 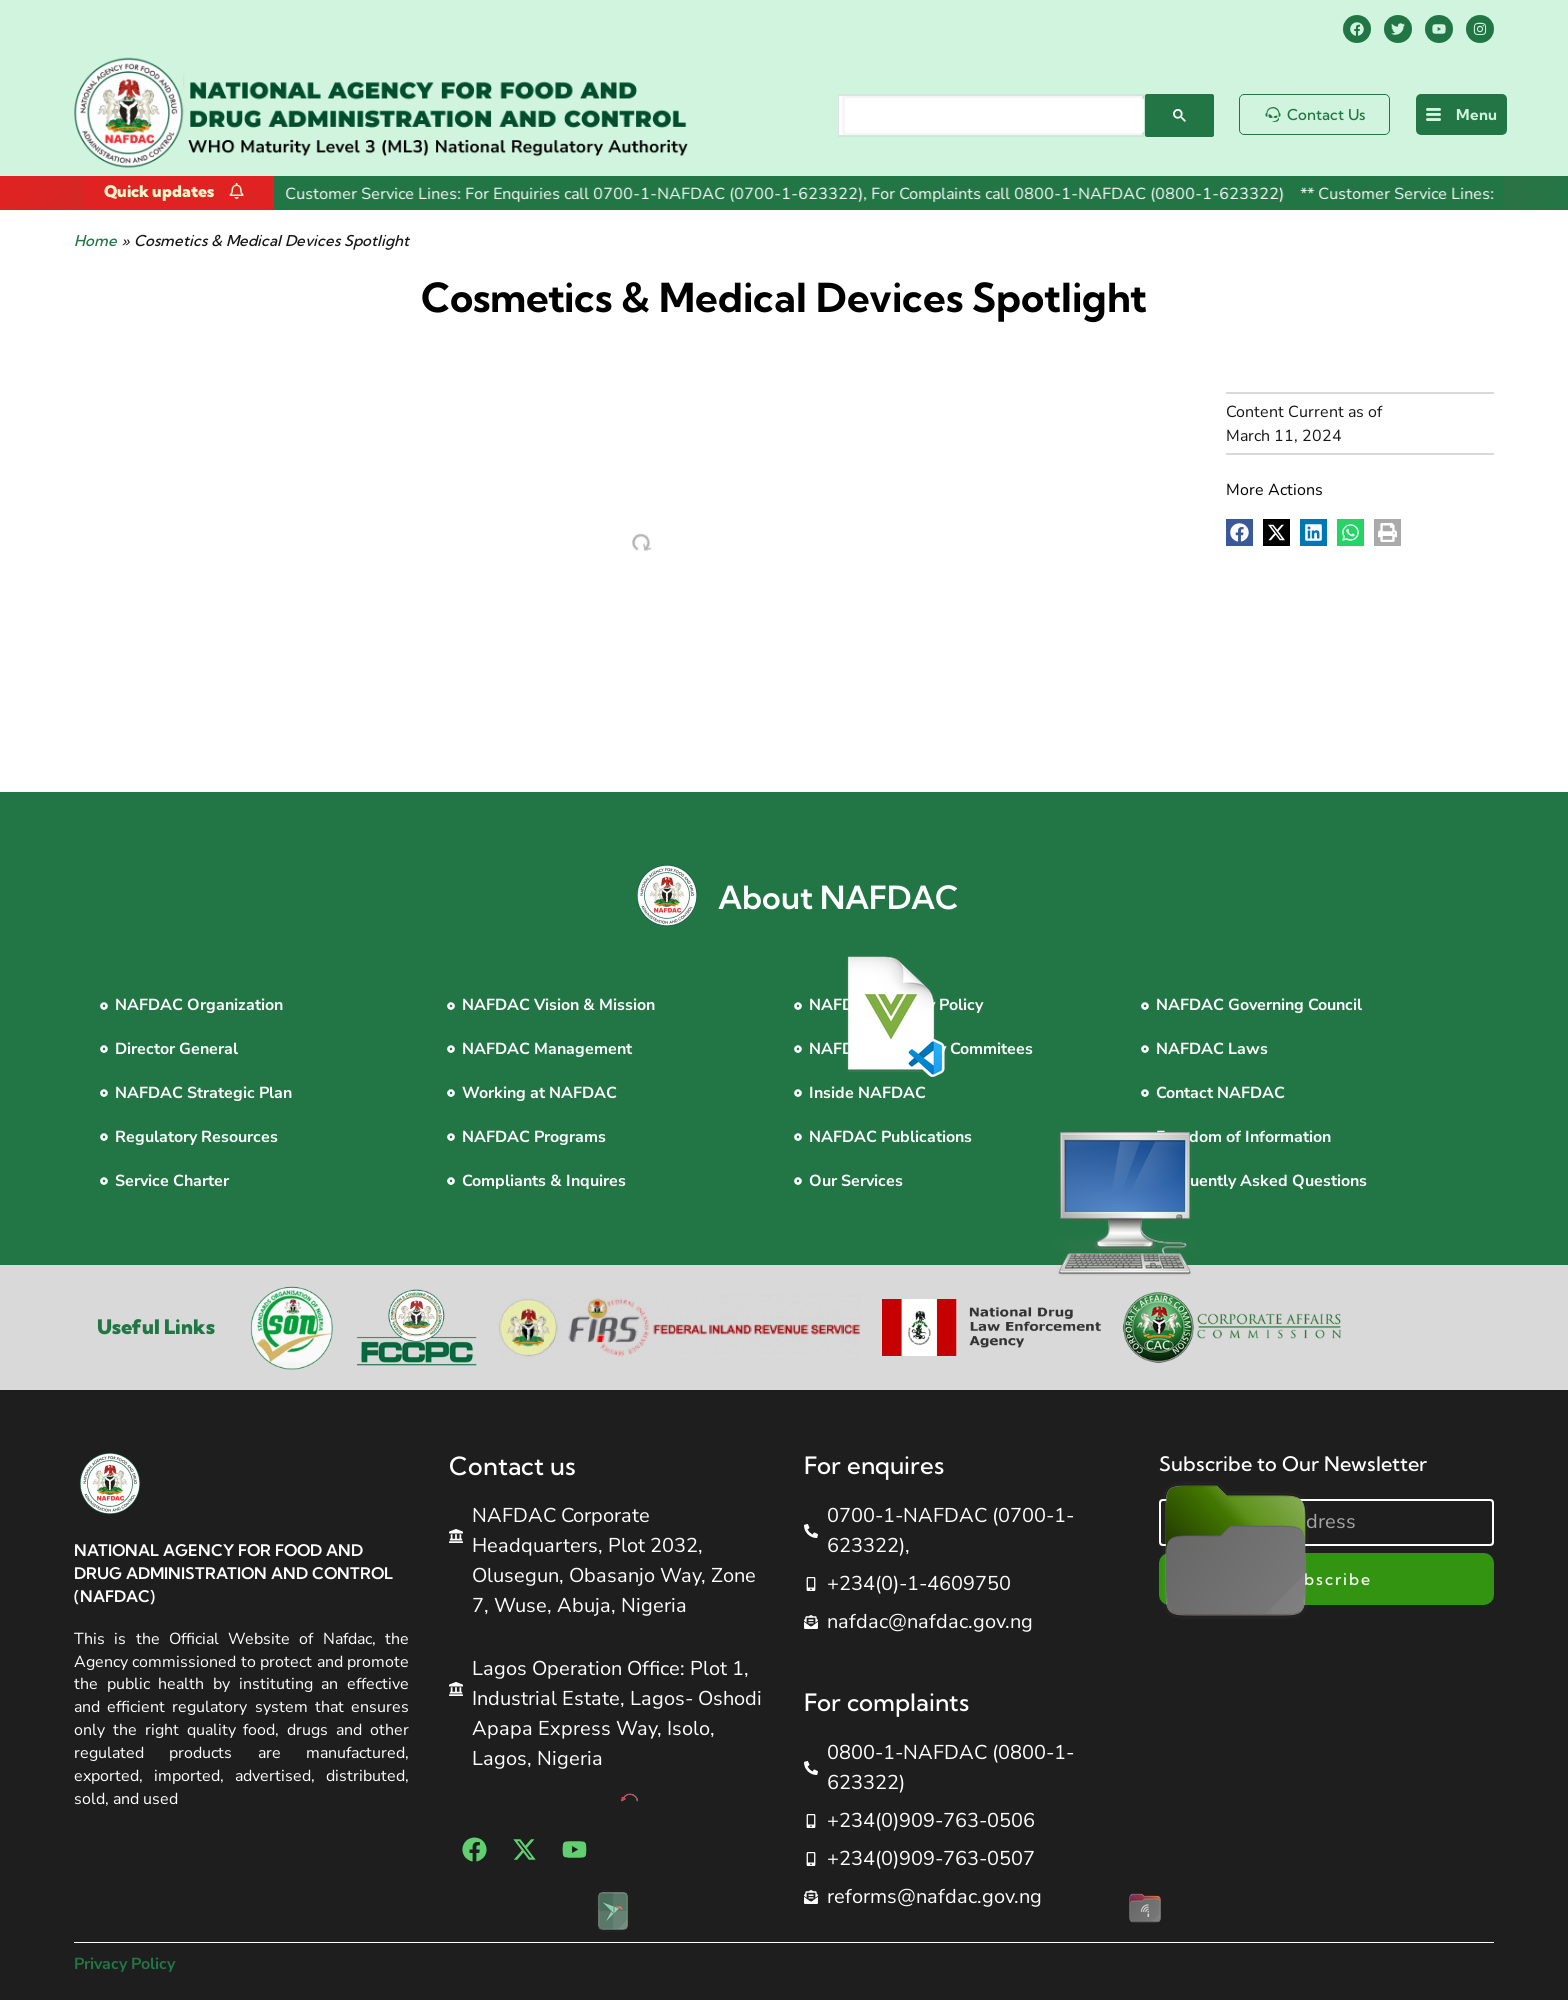 What do you see at coordinates (1125, 1205) in the screenshot?
I see `access computer or desktop settings` at bounding box center [1125, 1205].